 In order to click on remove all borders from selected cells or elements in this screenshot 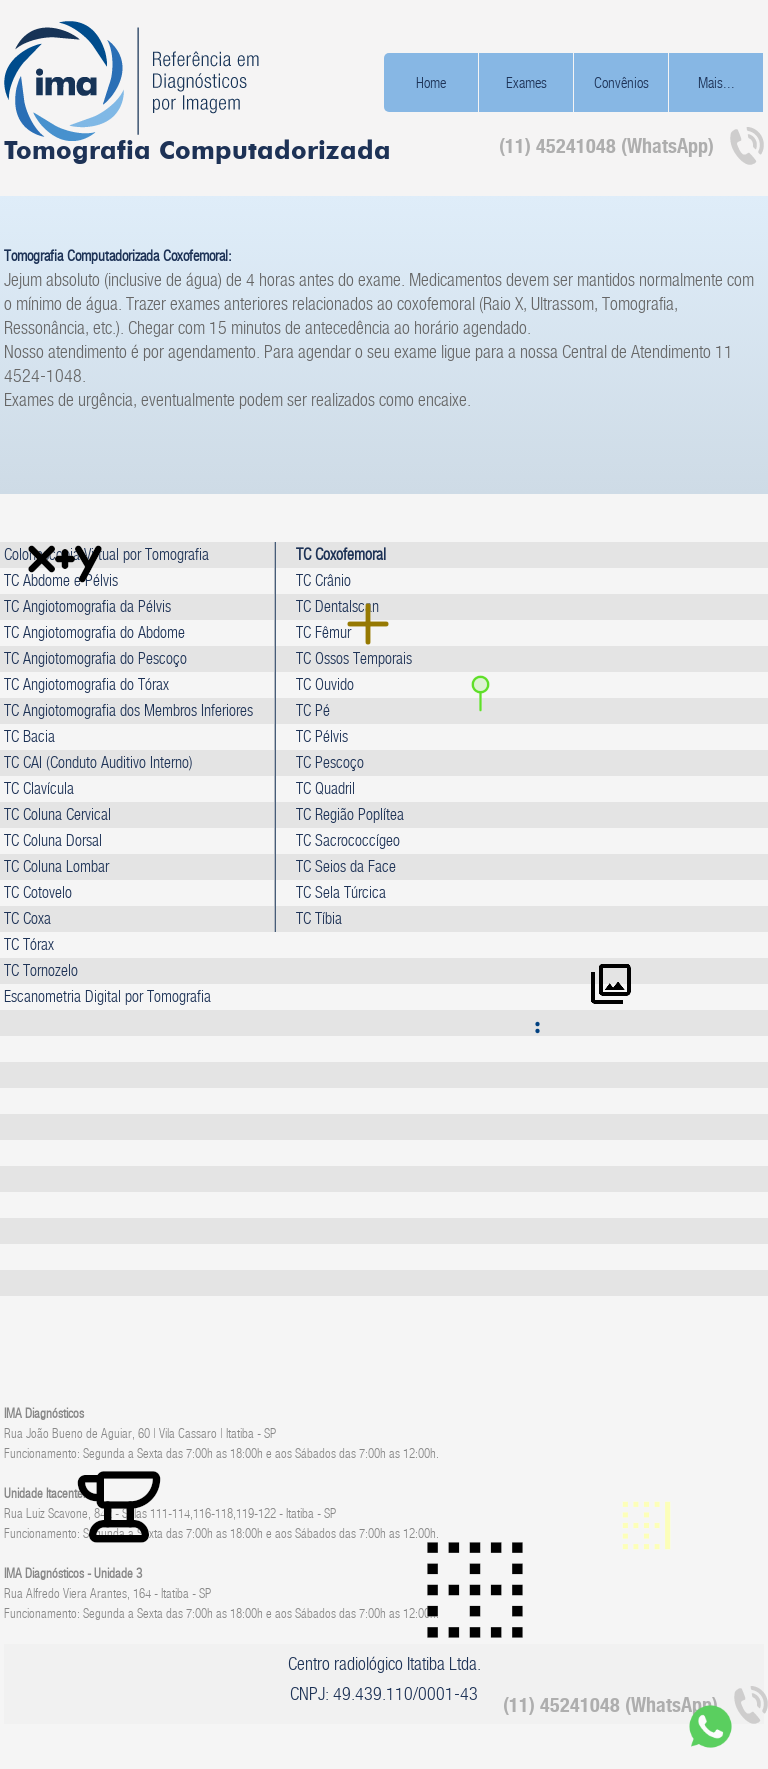, I will do `click(475, 1590)`.